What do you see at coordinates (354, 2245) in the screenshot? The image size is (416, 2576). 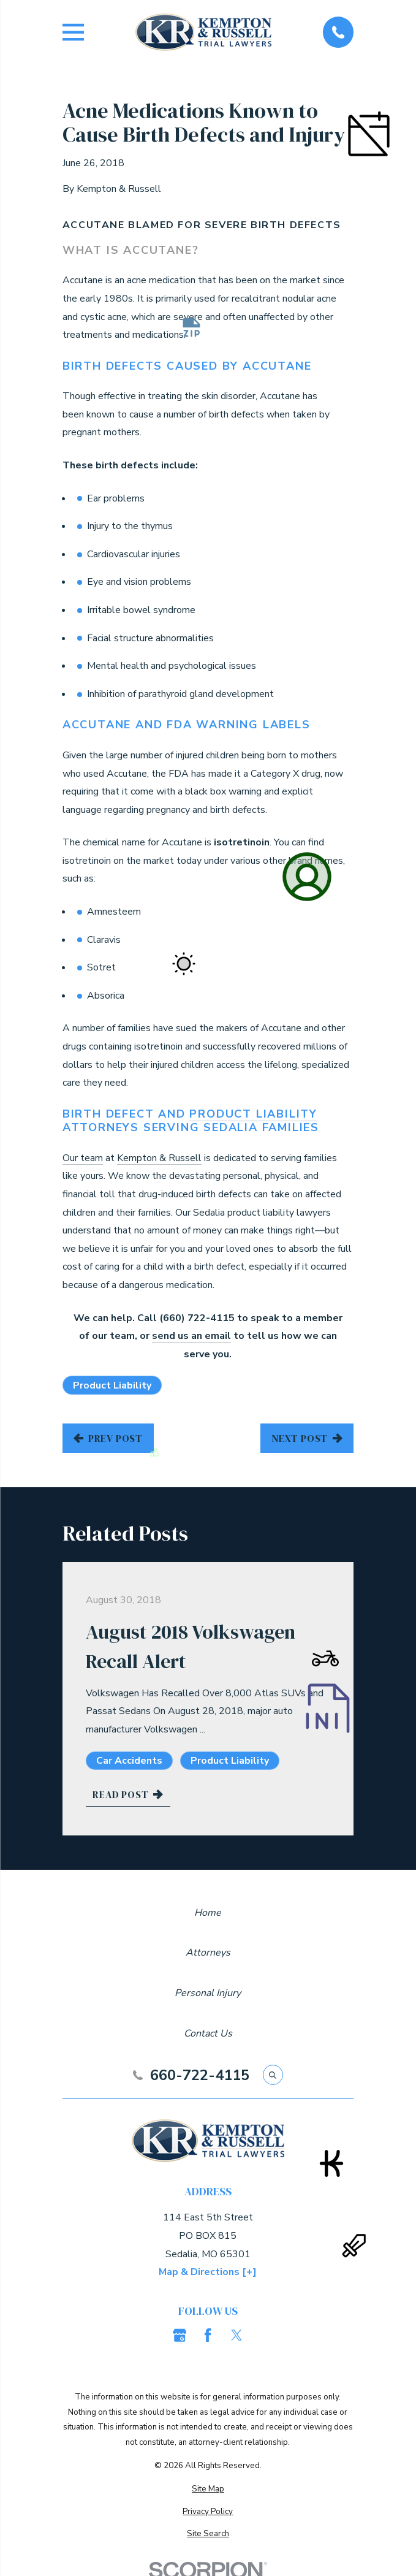 I see `access combat or battle features` at bounding box center [354, 2245].